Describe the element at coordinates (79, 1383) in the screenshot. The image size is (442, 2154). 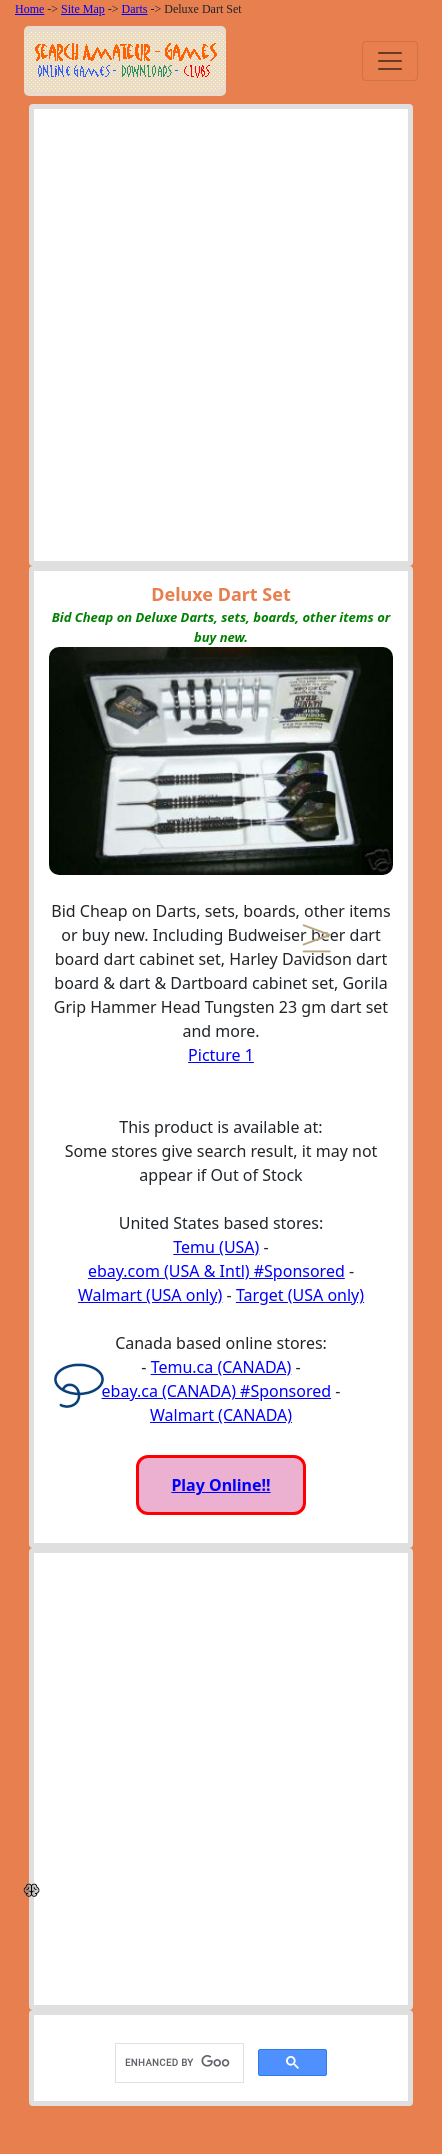
I see `use lasso selection tool` at that location.